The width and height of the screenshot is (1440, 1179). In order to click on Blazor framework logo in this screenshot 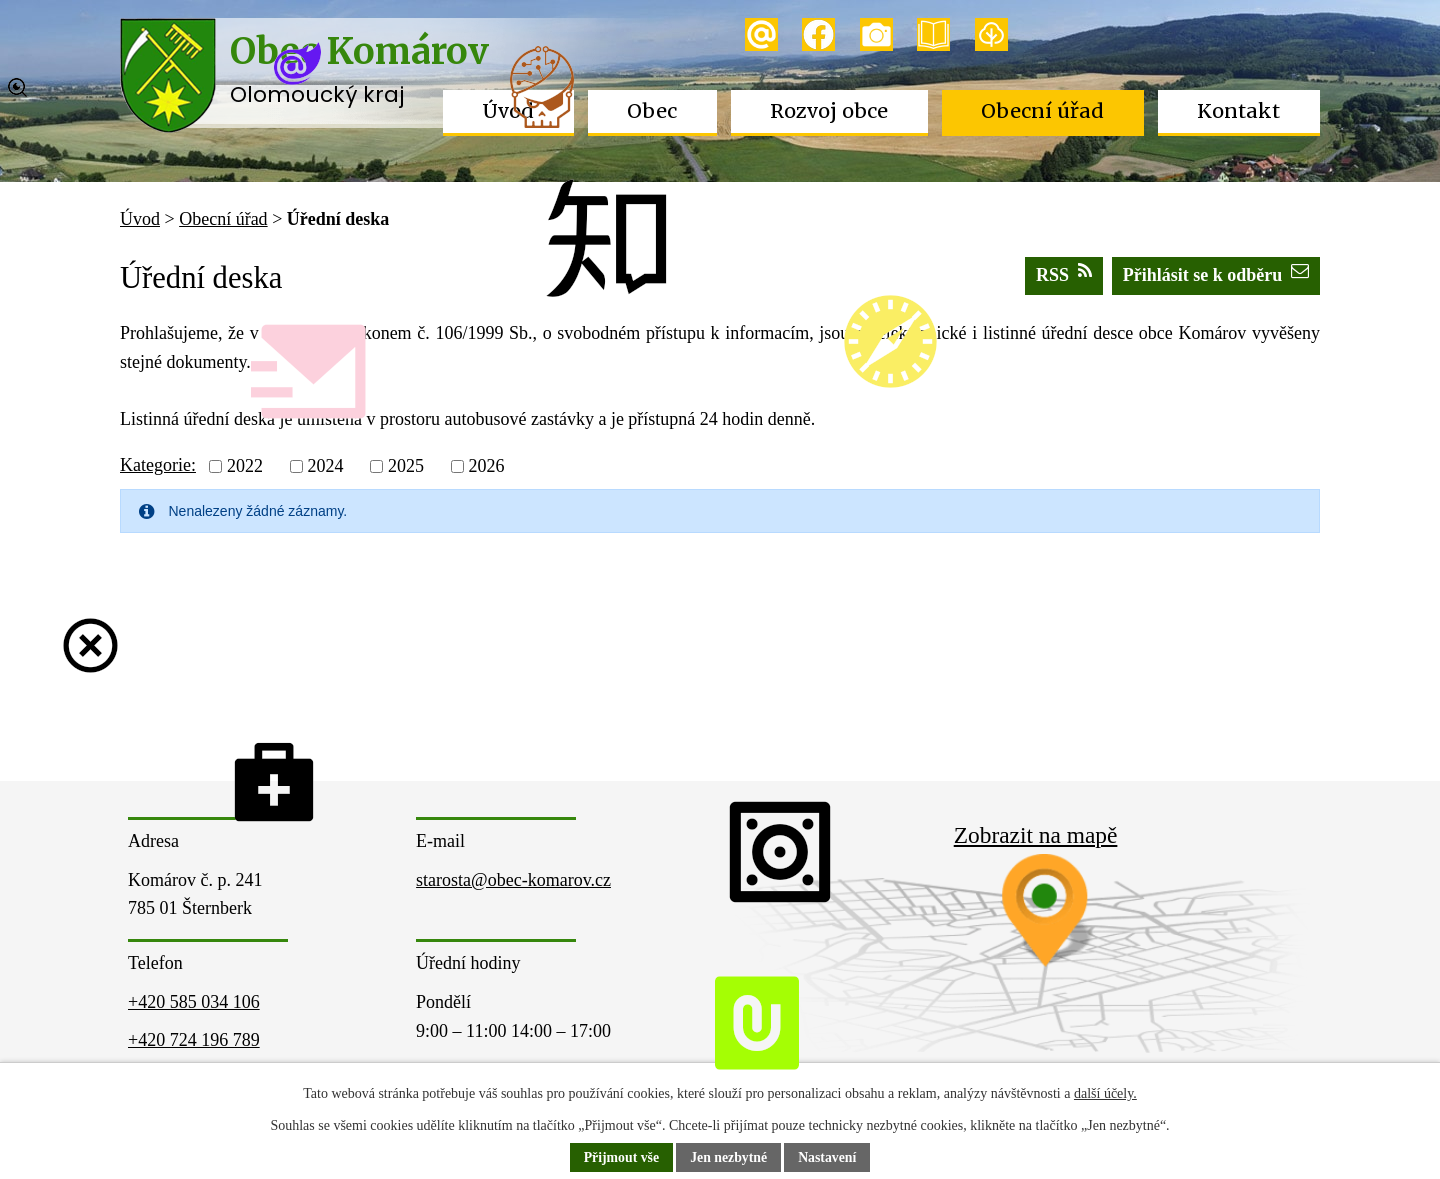, I will do `click(297, 63)`.